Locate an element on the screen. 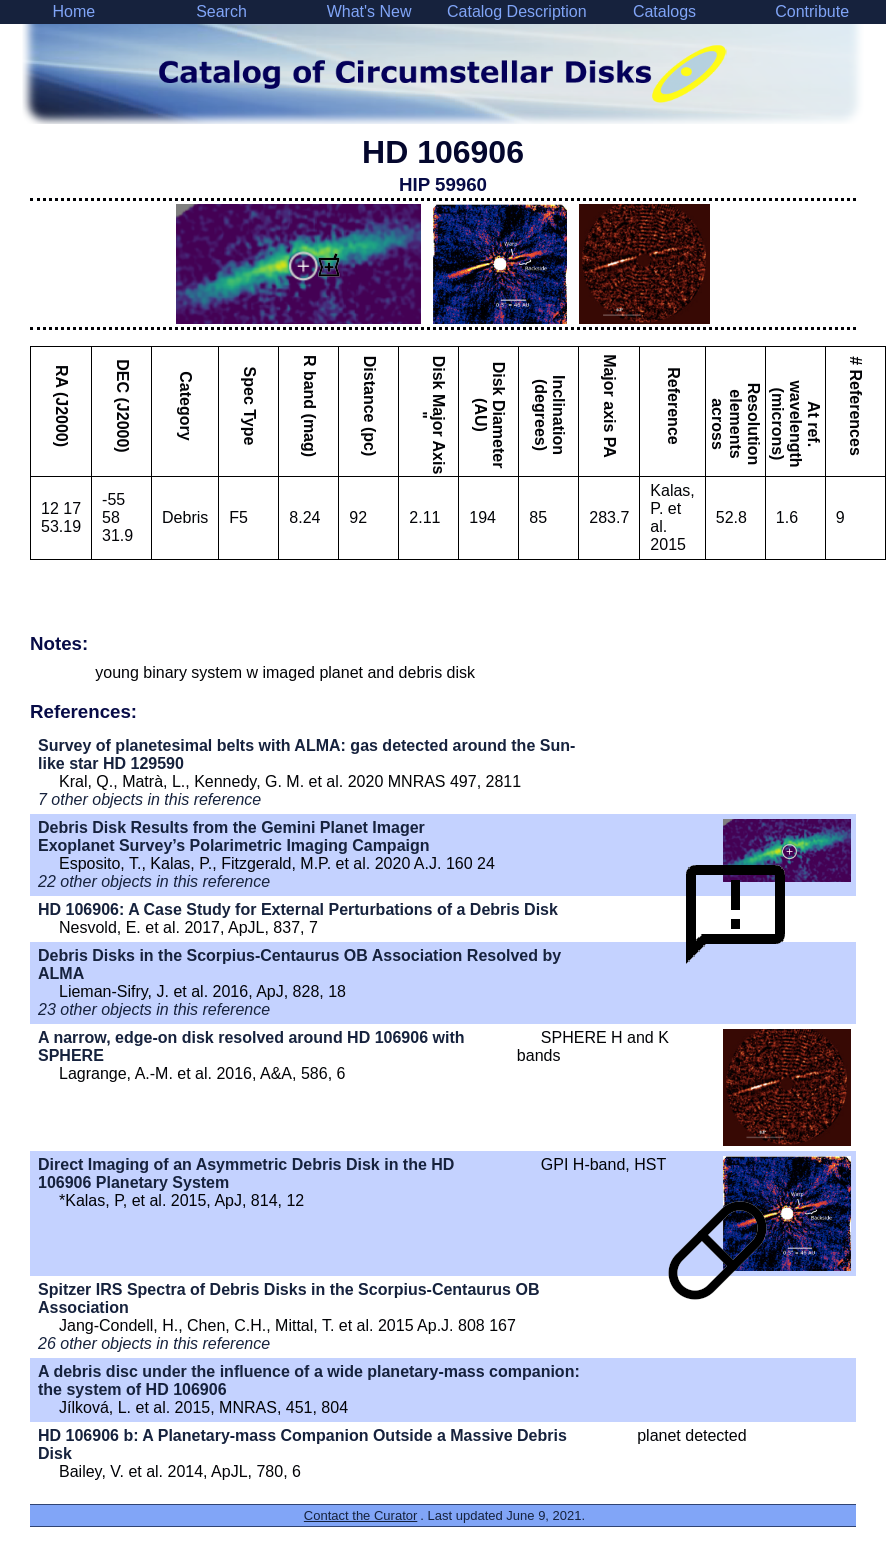  find nearby pharmacies is located at coordinates (329, 266).